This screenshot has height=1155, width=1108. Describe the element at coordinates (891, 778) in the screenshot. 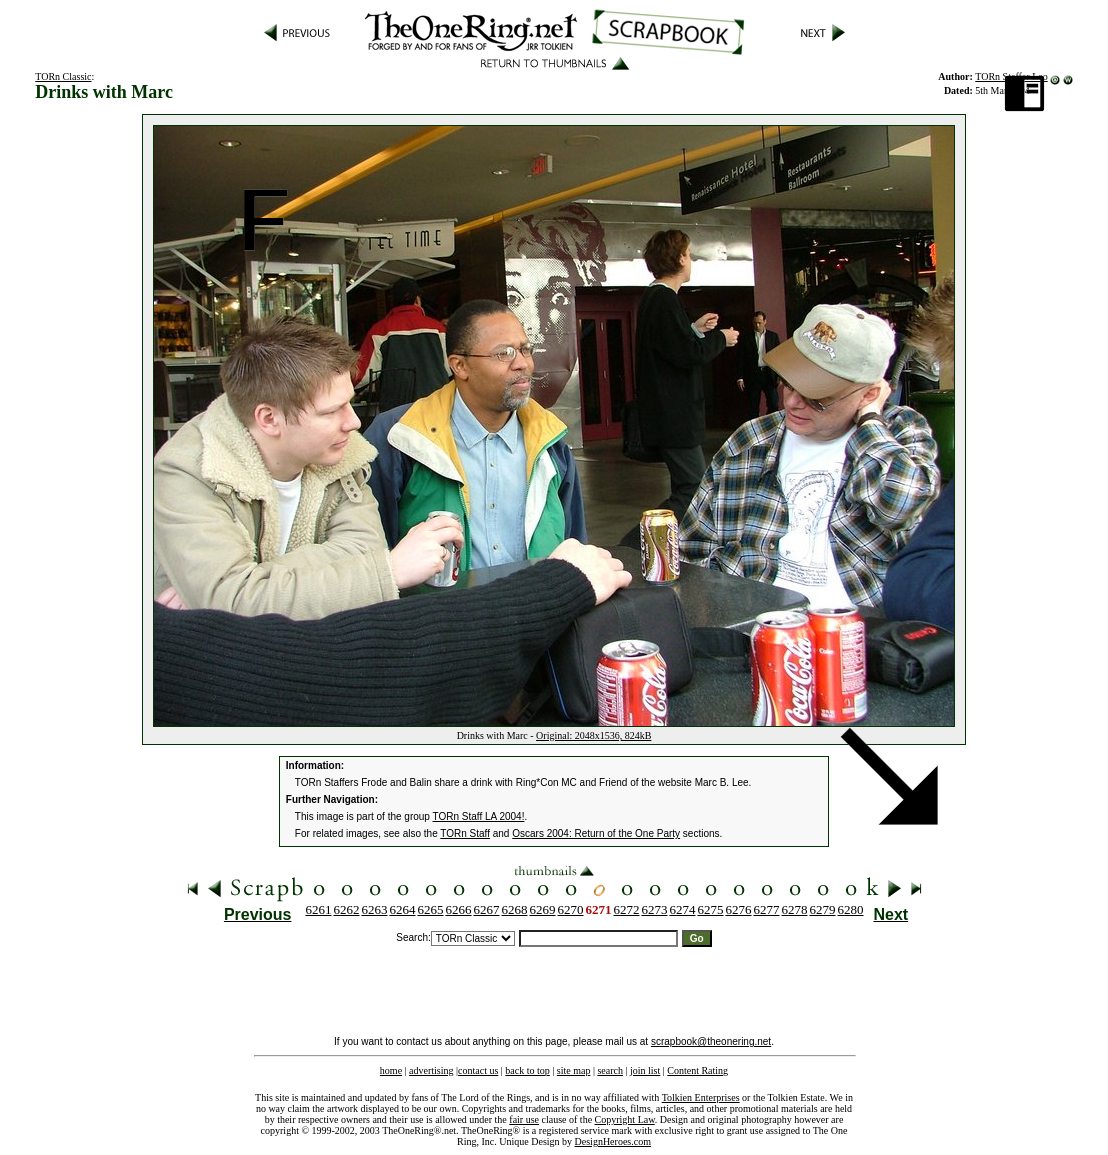

I see `navigate to the next section below` at that location.